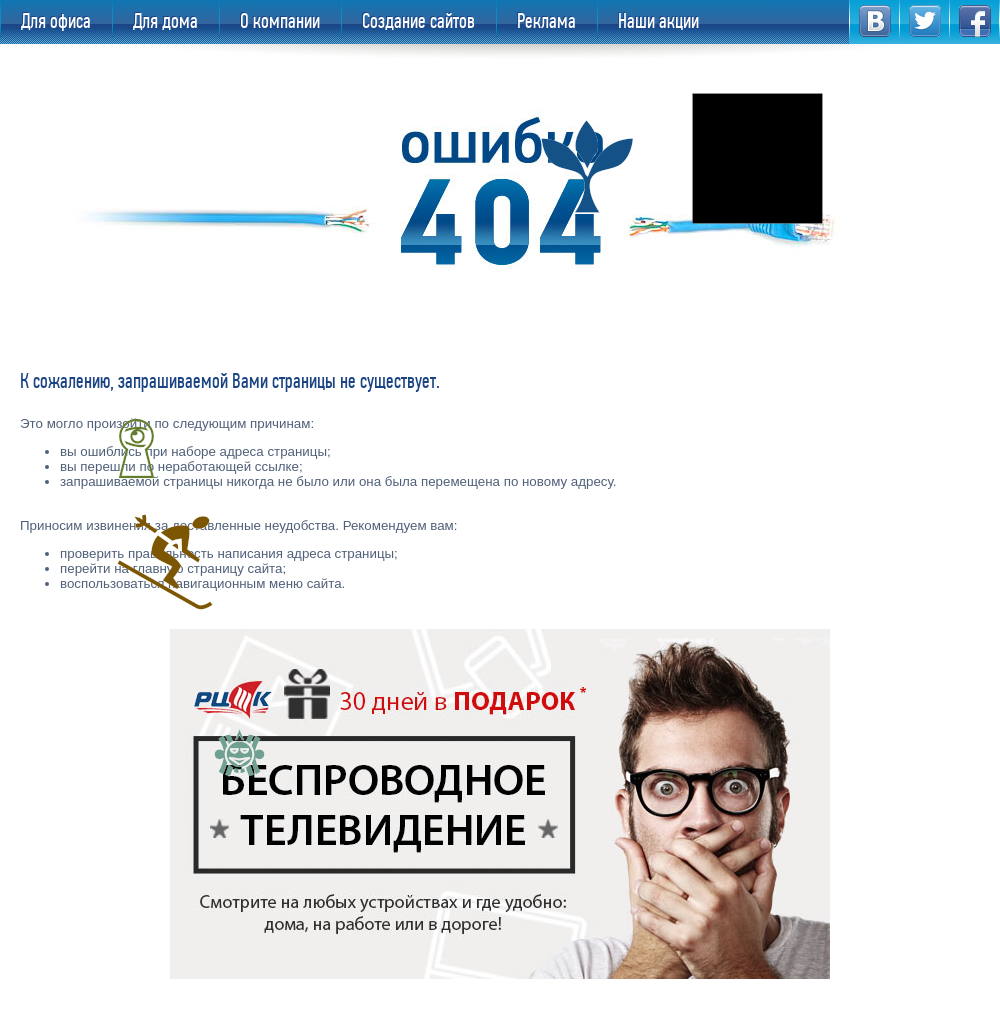  What do you see at coordinates (239, 752) in the screenshot?
I see `view aztec or mesoamerican themed content` at bounding box center [239, 752].